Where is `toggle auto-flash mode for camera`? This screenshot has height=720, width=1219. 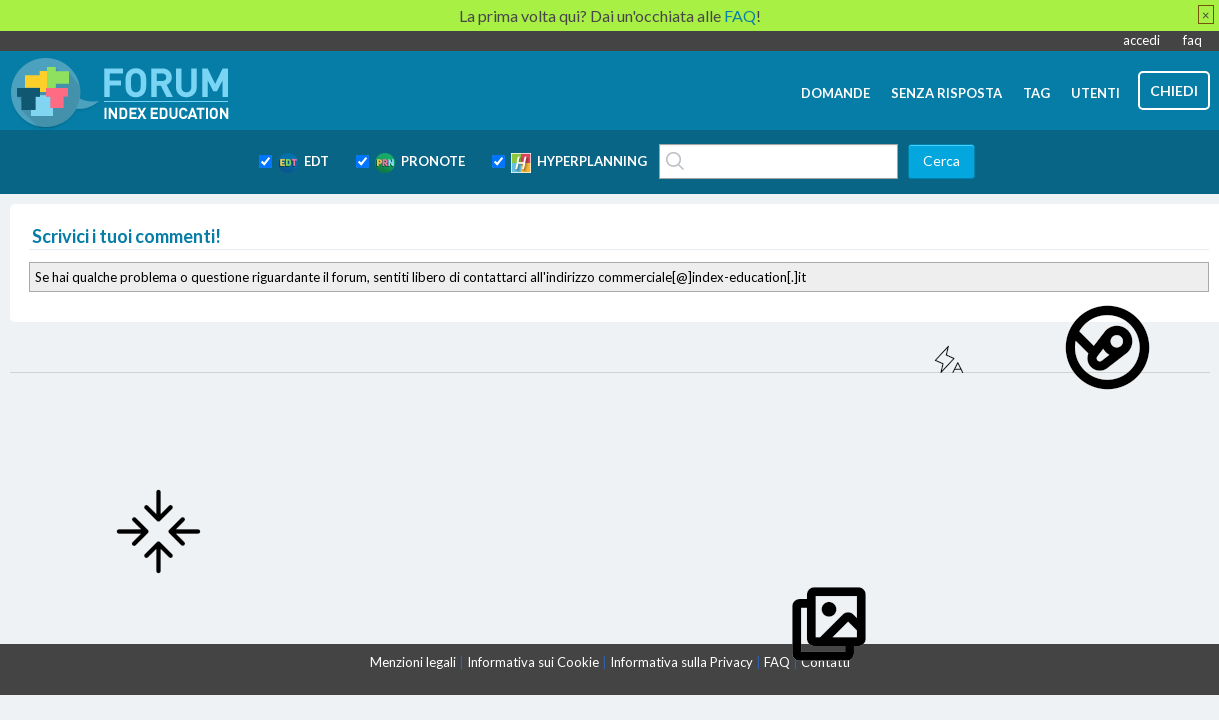
toggle auto-flash mode for camera is located at coordinates (948, 360).